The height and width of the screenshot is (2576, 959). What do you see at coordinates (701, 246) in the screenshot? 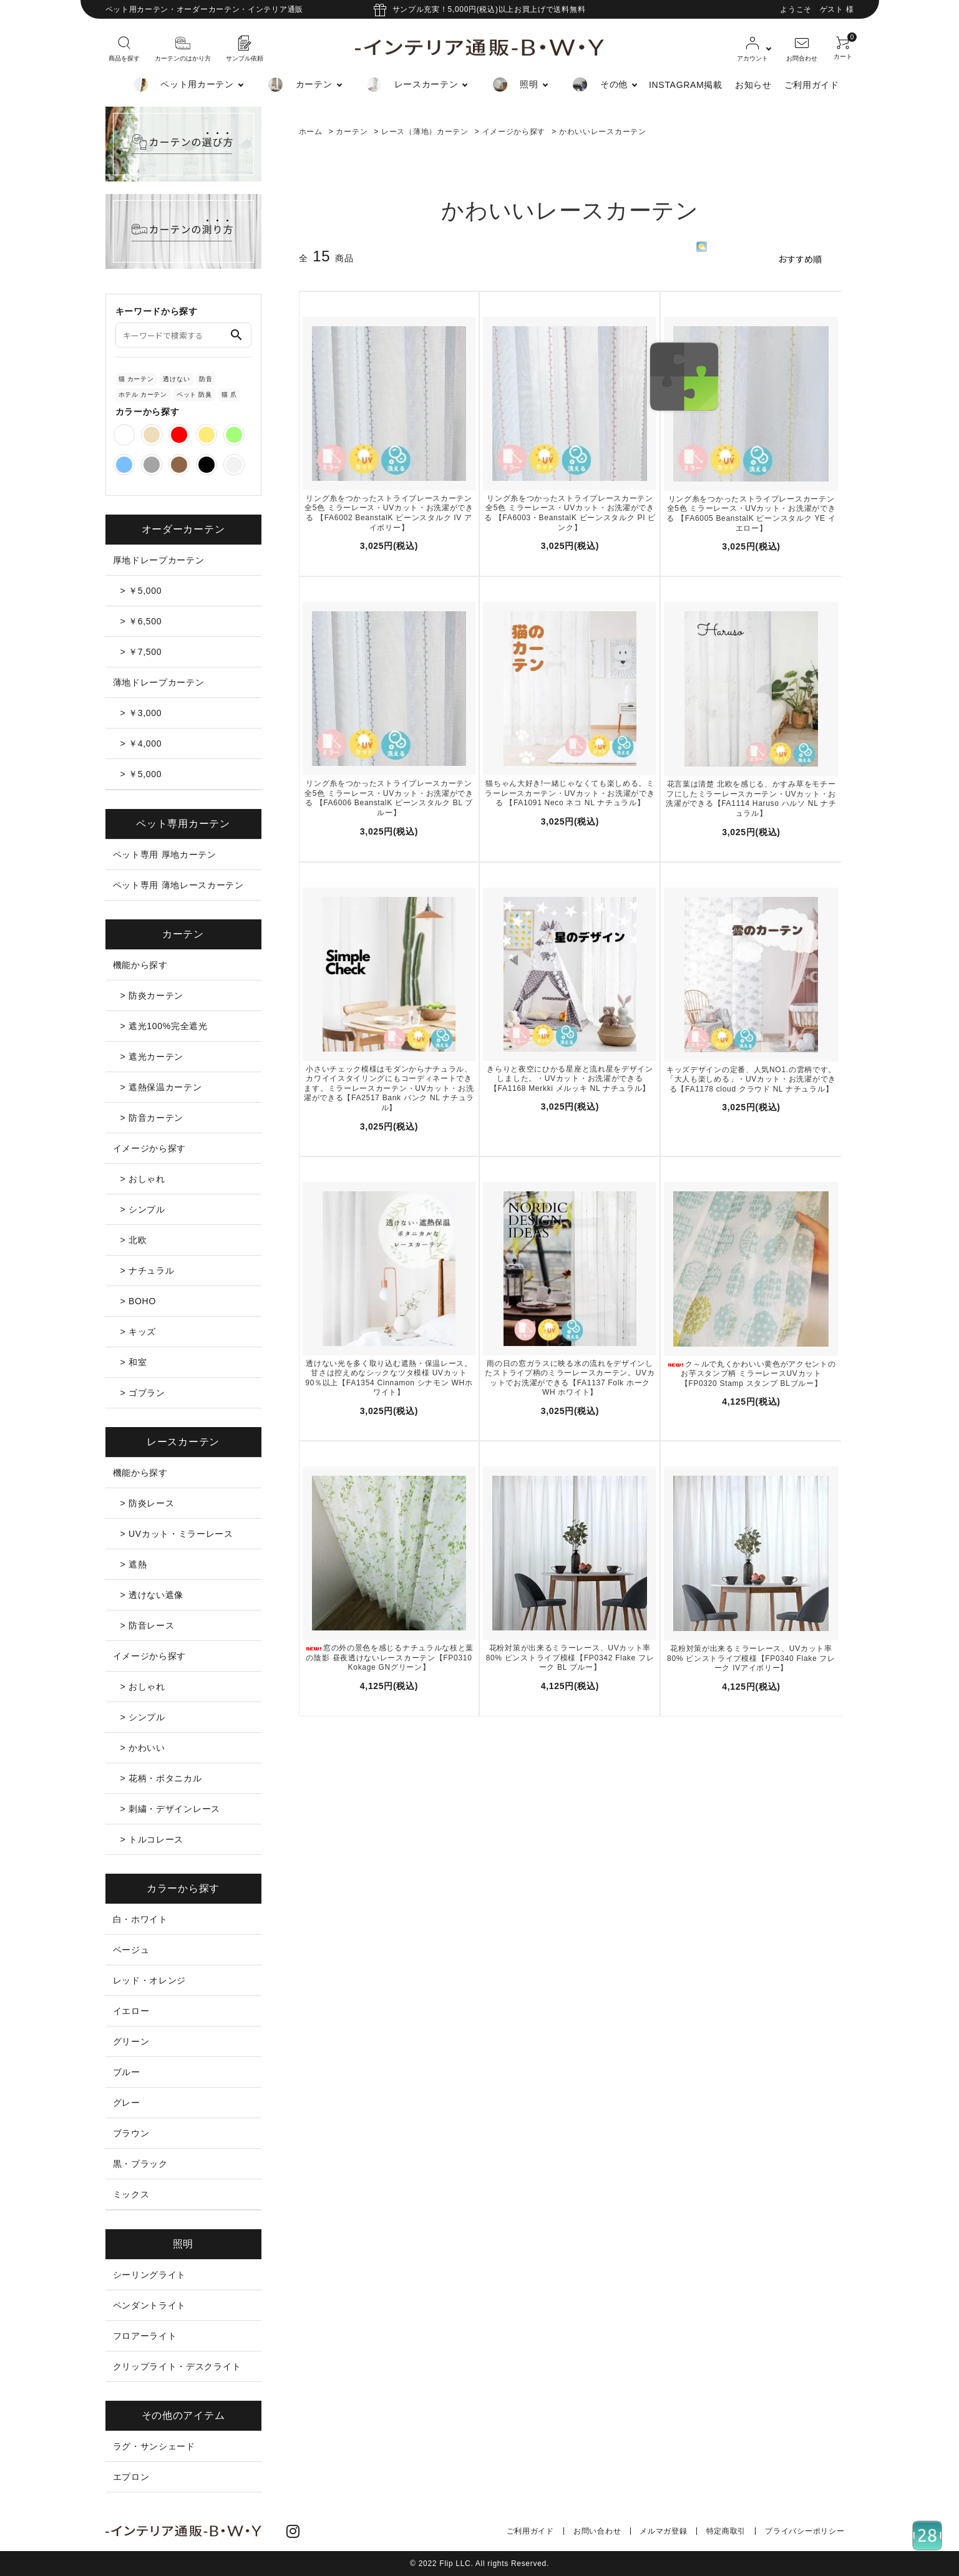
I see `open the weather app` at bounding box center [701, 246].